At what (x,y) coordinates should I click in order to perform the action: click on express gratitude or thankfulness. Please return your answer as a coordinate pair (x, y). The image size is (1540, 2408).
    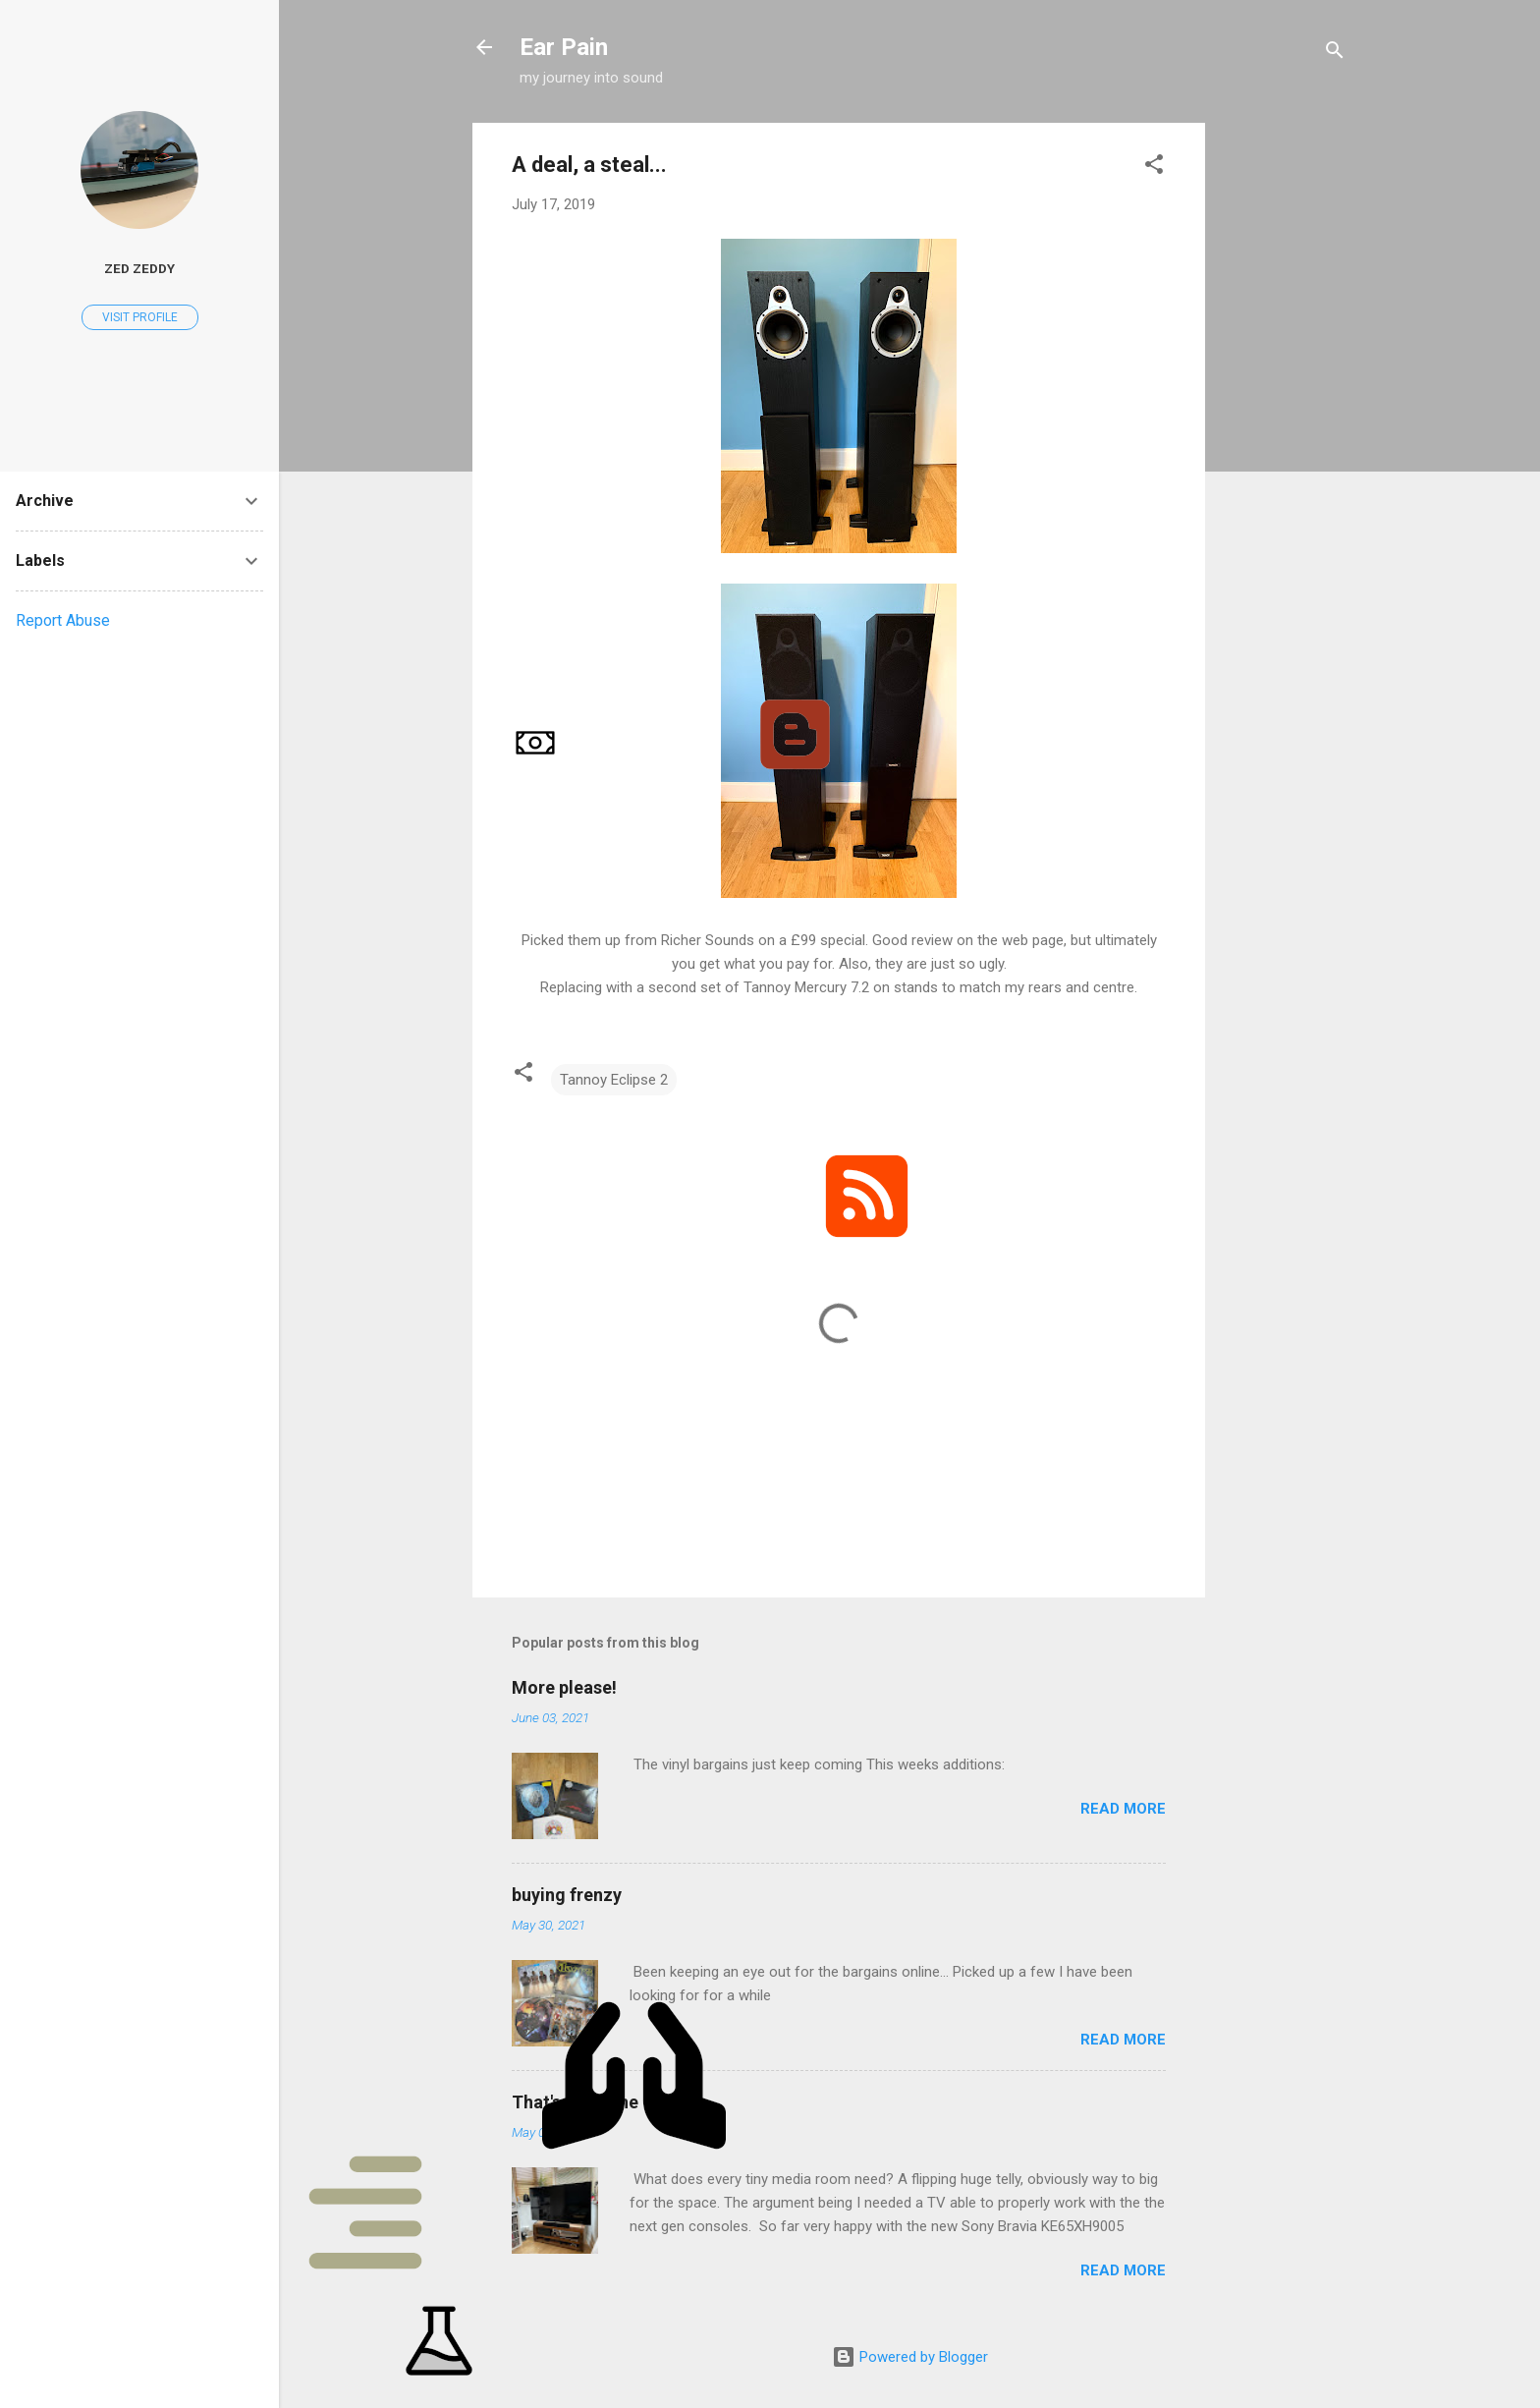
    Looking at the image, I should click on (633, 2075).